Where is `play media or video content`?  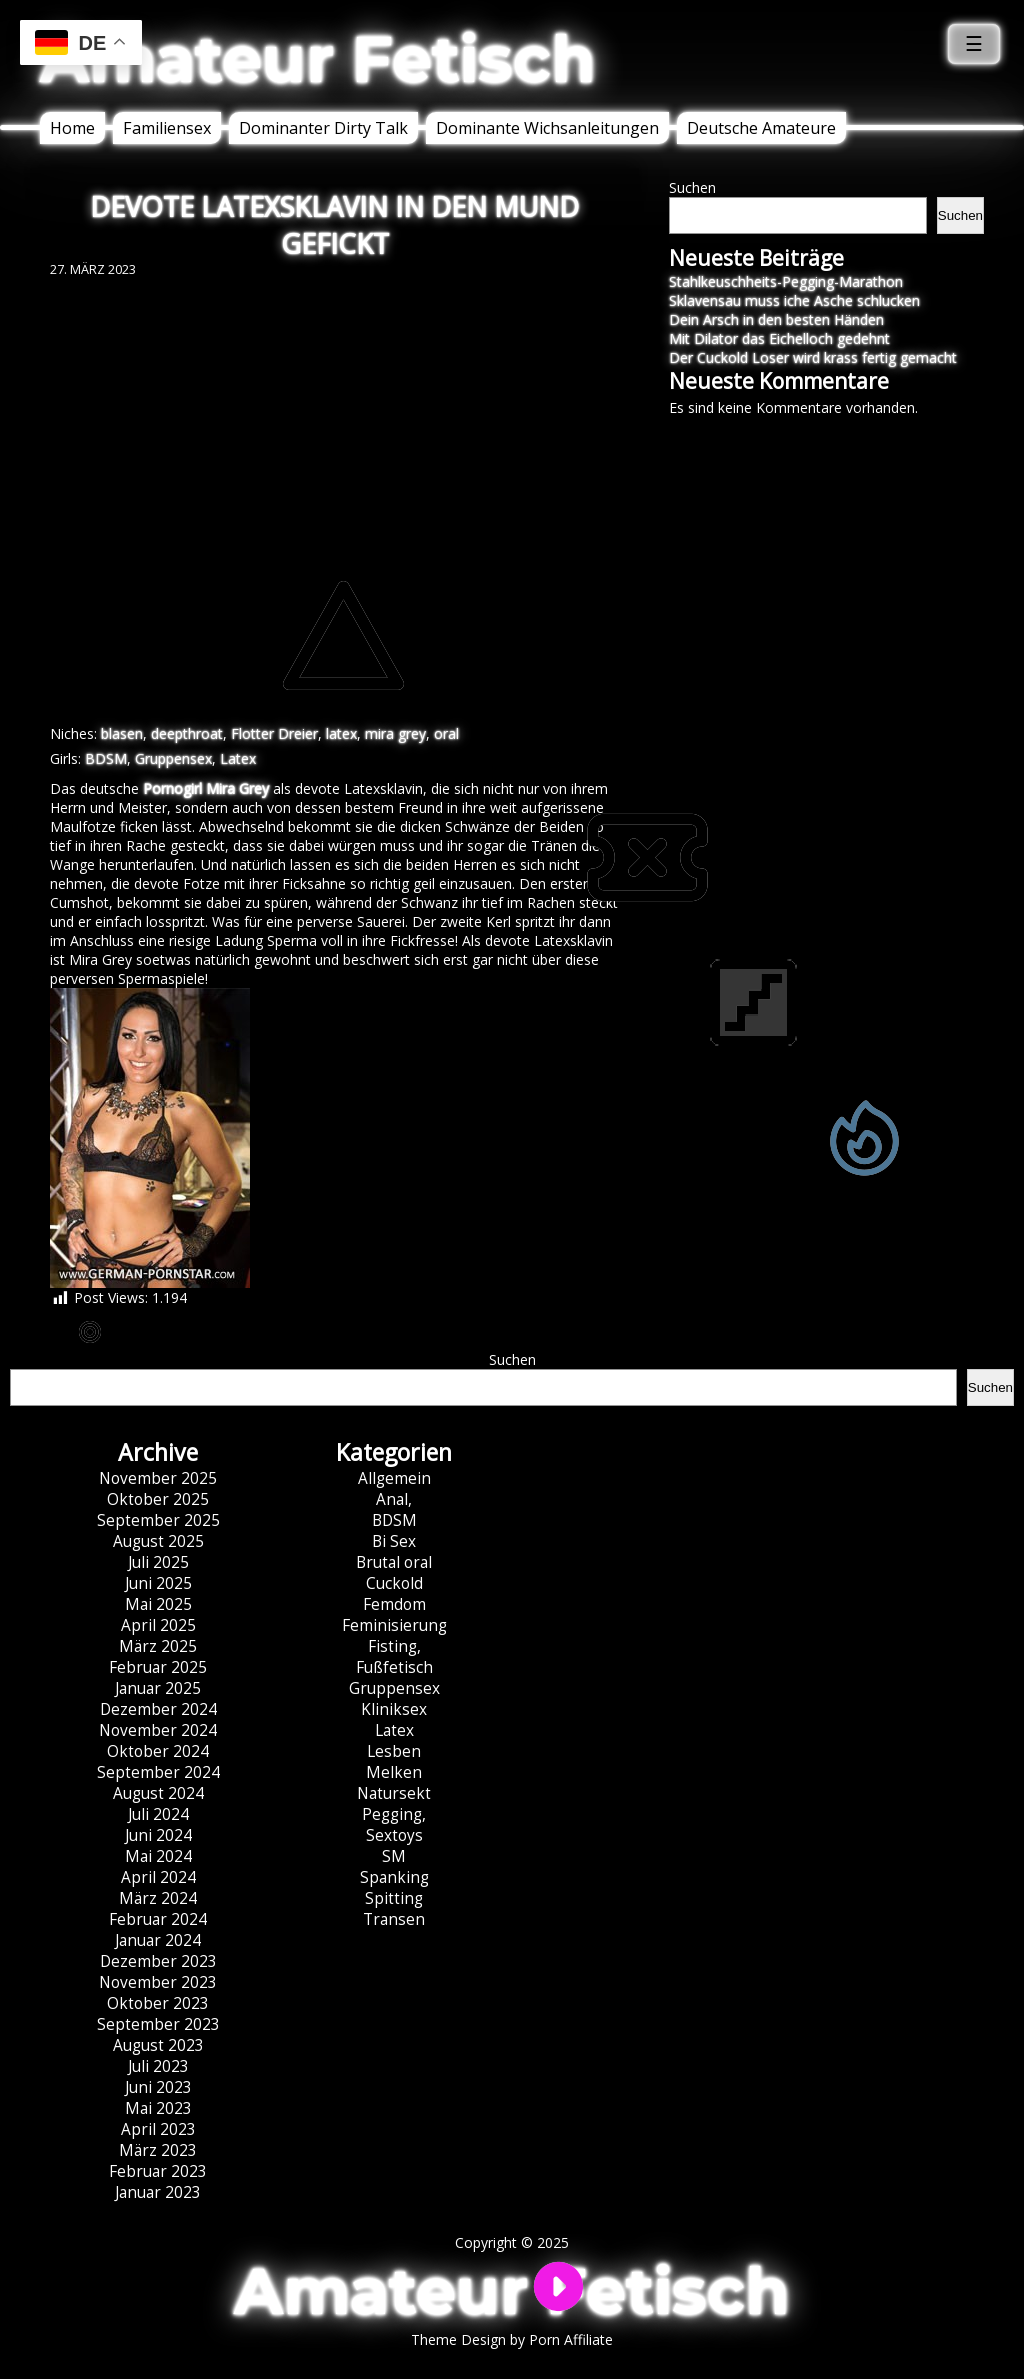
play media or video content is located at coordinates (558, 2286).